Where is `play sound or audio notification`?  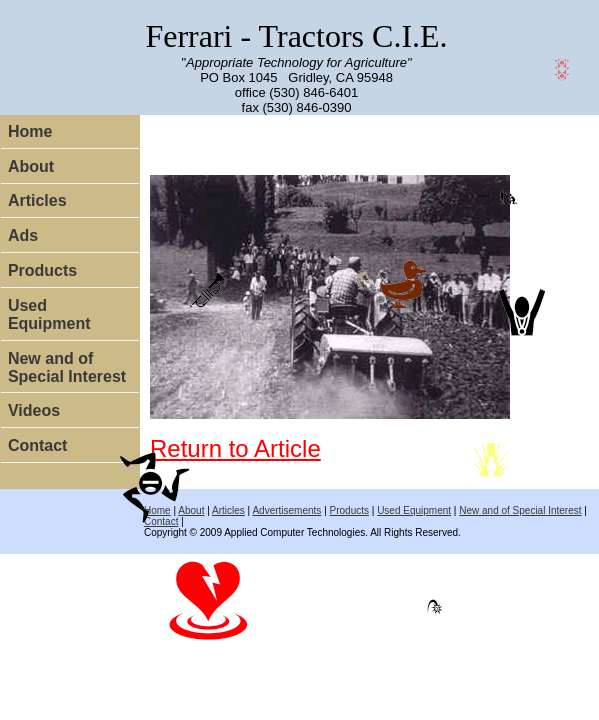 play sound or audio notification is located at coordinates (207, 290).